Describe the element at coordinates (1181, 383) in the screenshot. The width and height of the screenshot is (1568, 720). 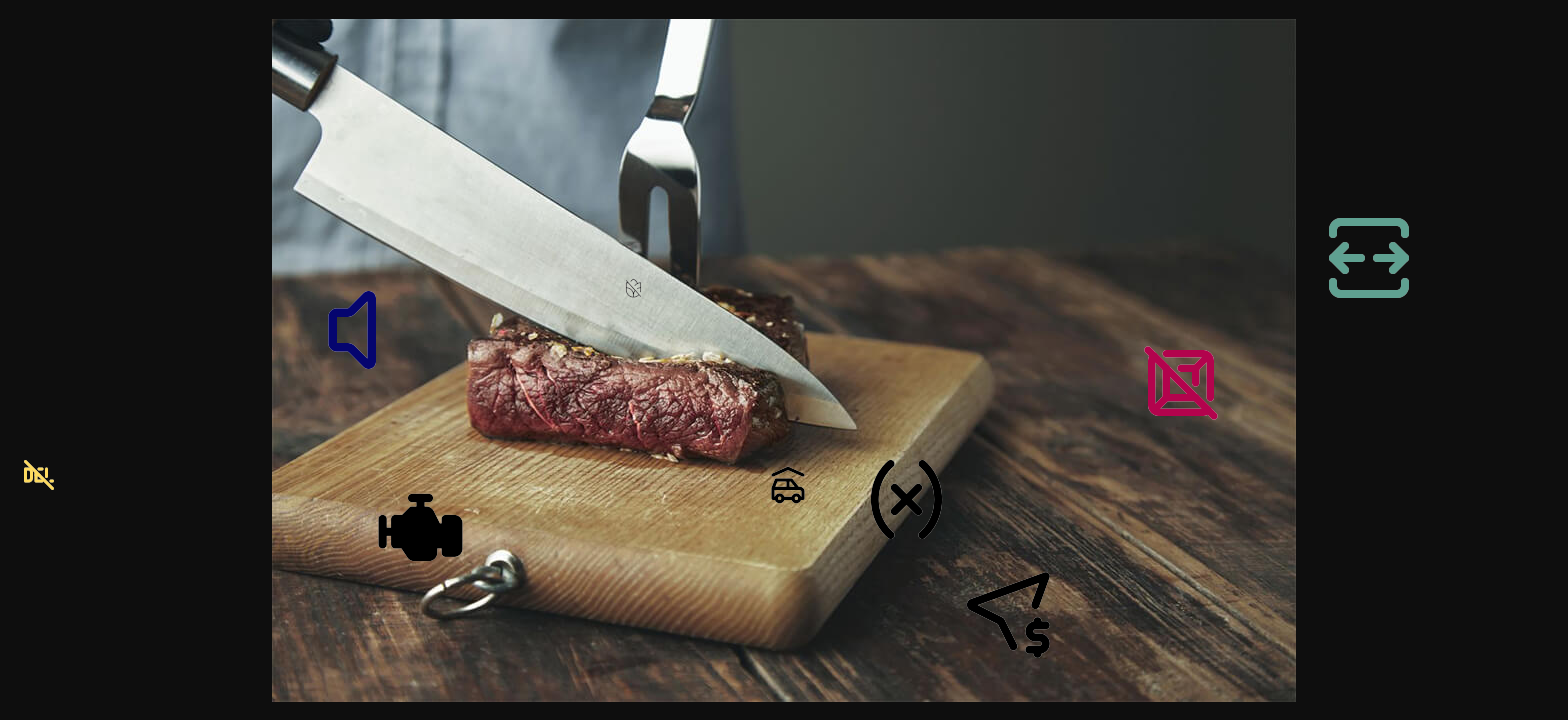
I see `disable box model view` at that location.